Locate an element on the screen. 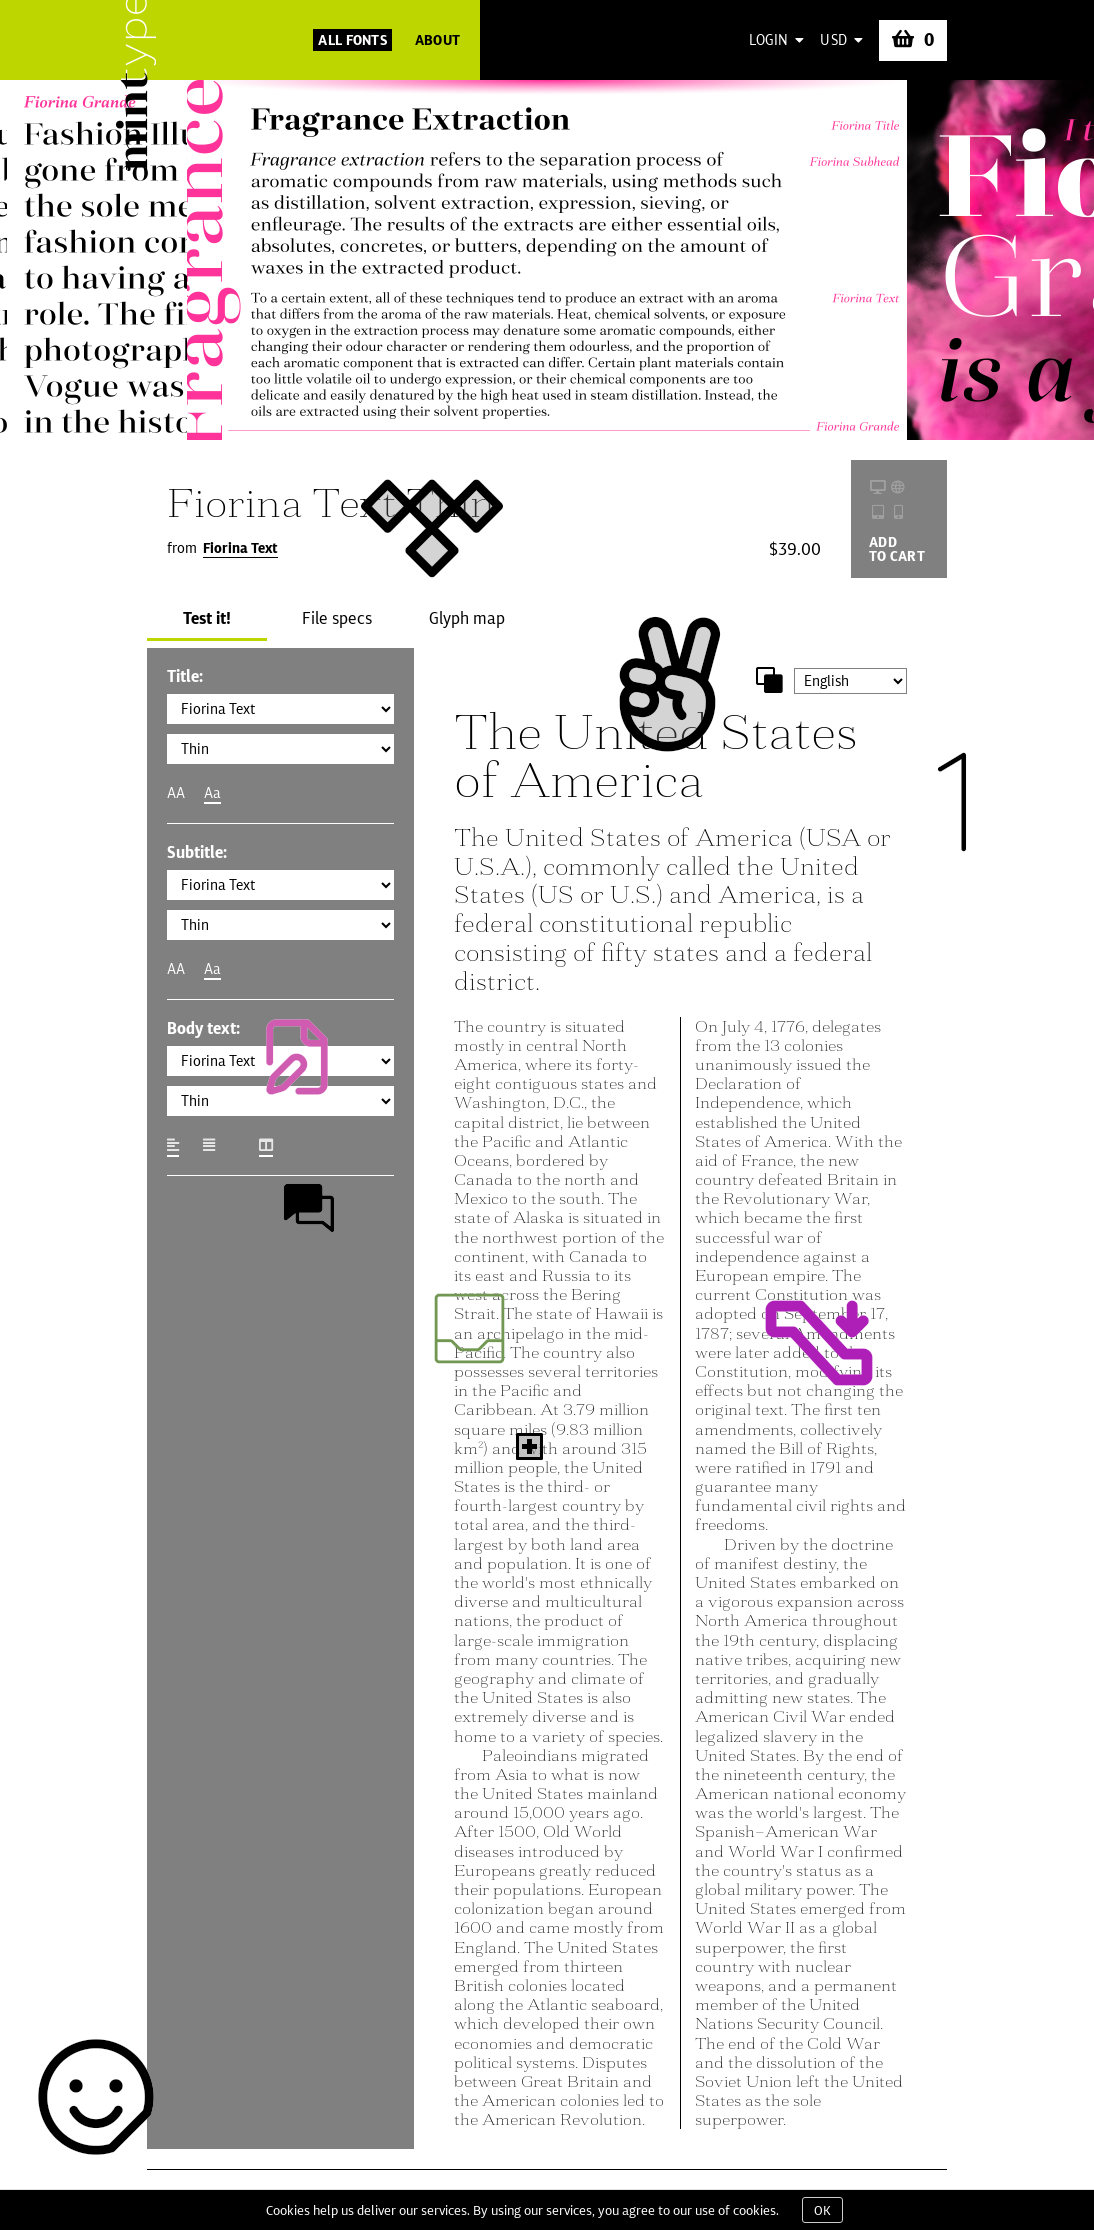  open your conversations is located at coordinates (309, 1207).